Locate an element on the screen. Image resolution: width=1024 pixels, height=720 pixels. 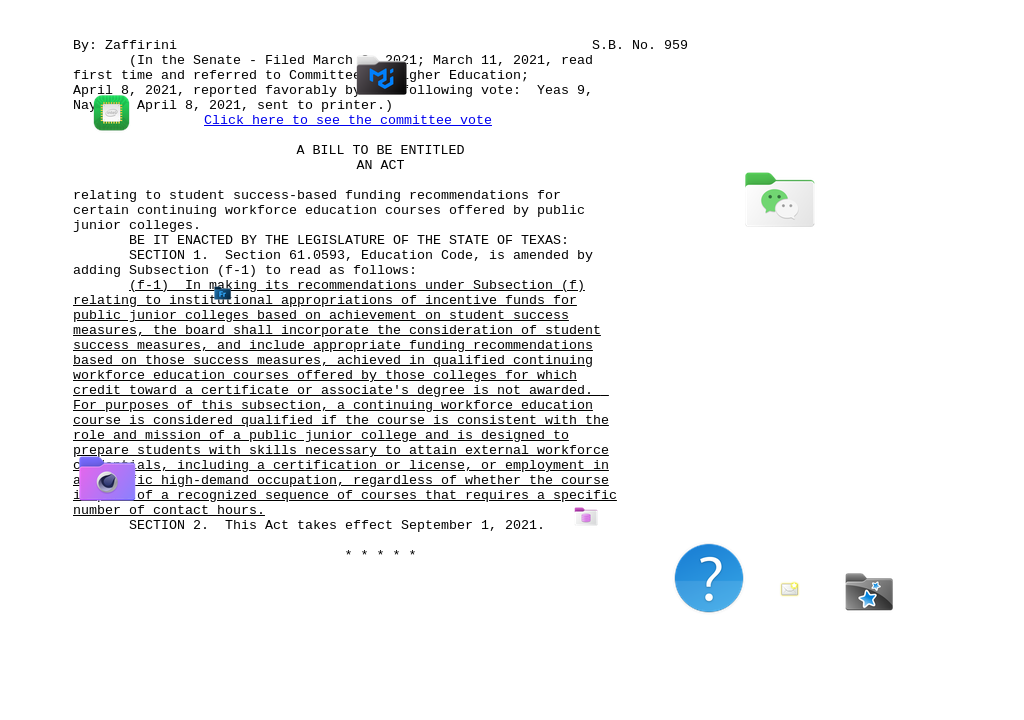
indicates new unread email messages is located at coordinates (789, 589).